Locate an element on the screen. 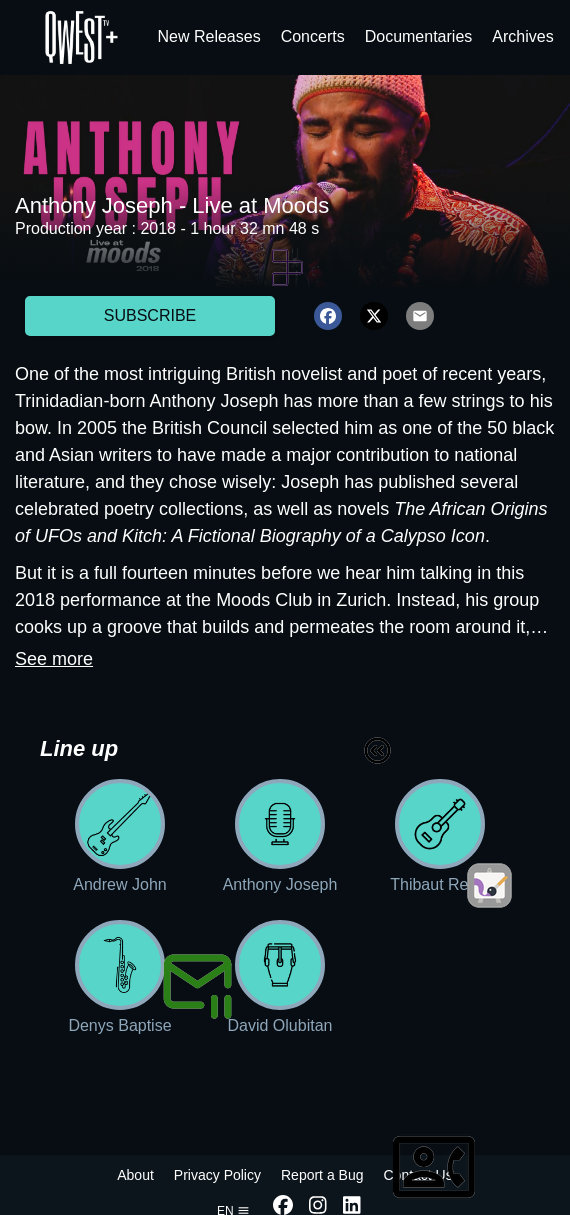 The image size is (570, 1215). create or design a new software project is located at coordinates (489, 885).